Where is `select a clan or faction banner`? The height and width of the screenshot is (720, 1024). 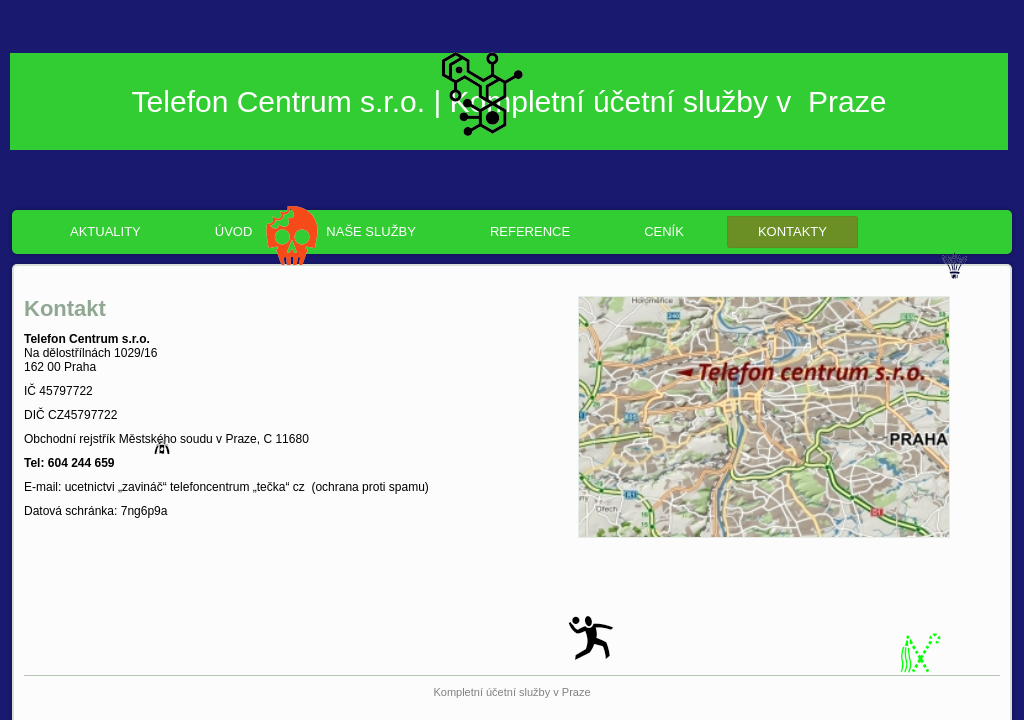
select a clan or faction banner is located at coordinates (162, 447).